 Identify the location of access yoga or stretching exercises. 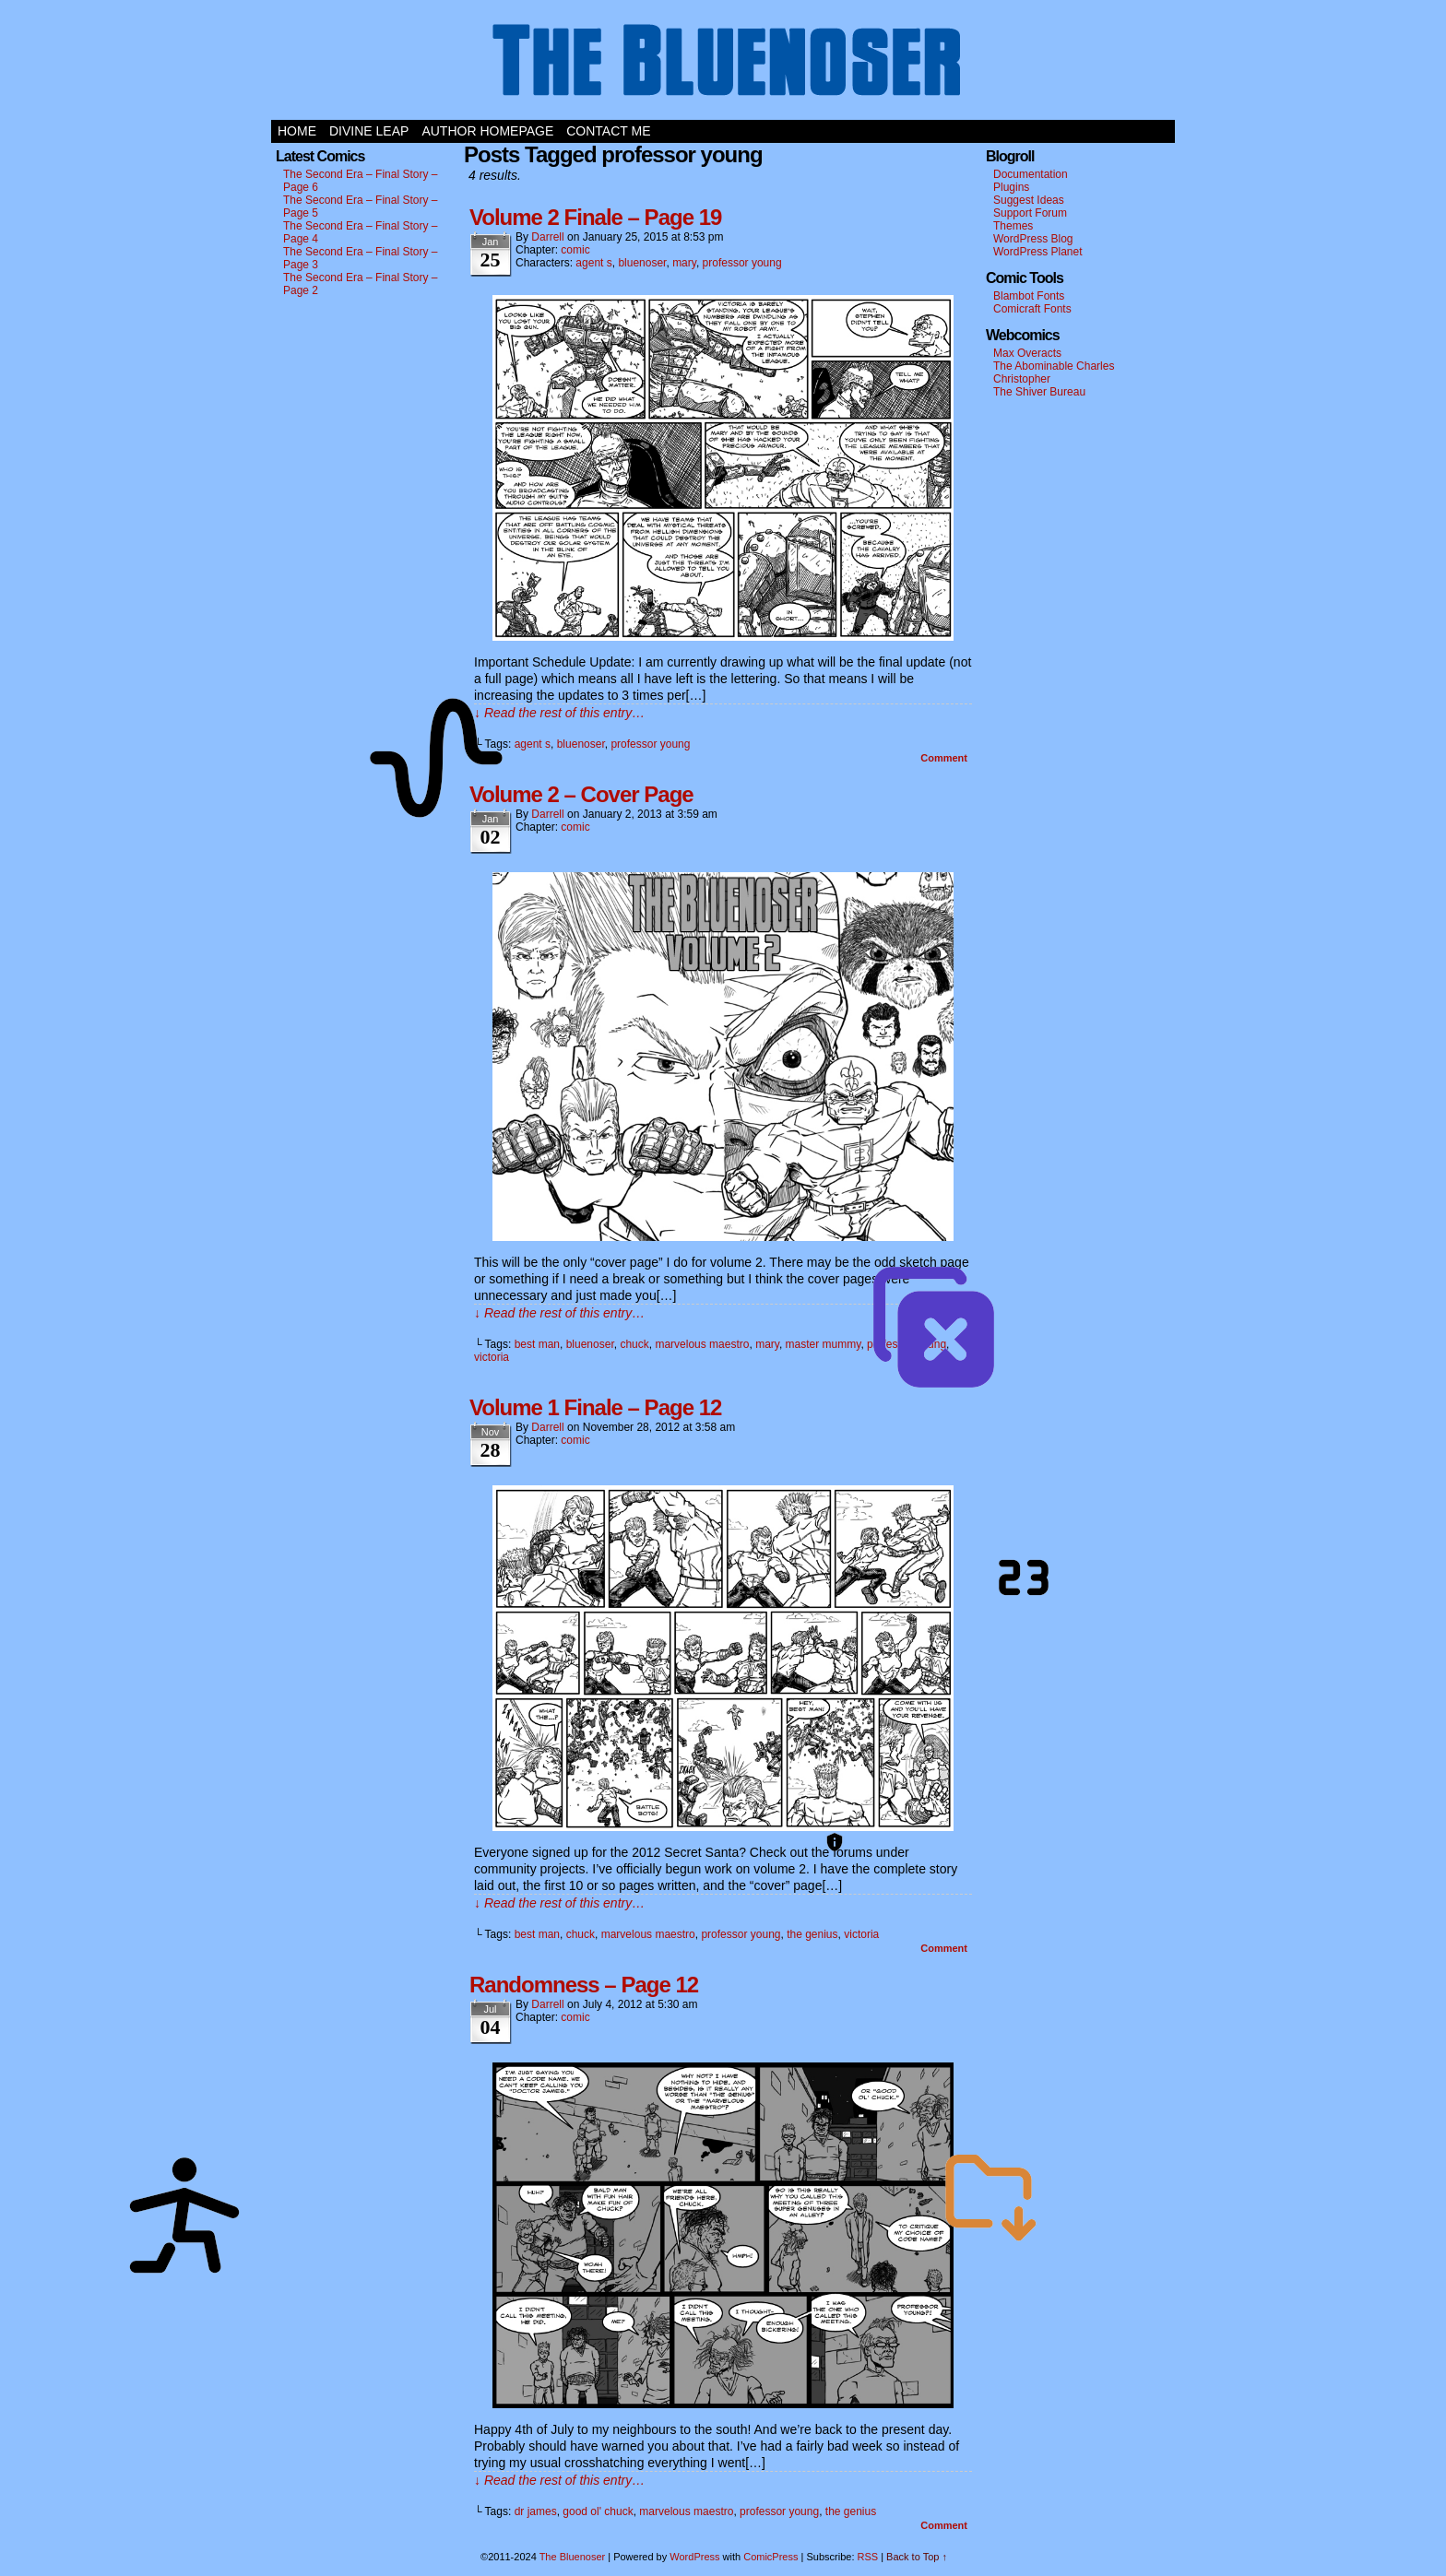
(184, 2218).